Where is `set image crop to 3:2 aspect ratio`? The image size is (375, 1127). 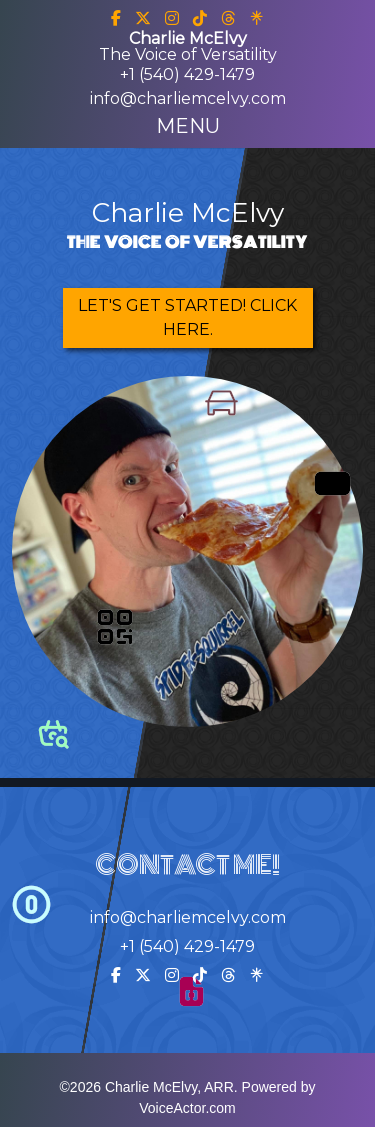
set image crop to 3:2 aspect ratio is located at coordinates (332, 483).